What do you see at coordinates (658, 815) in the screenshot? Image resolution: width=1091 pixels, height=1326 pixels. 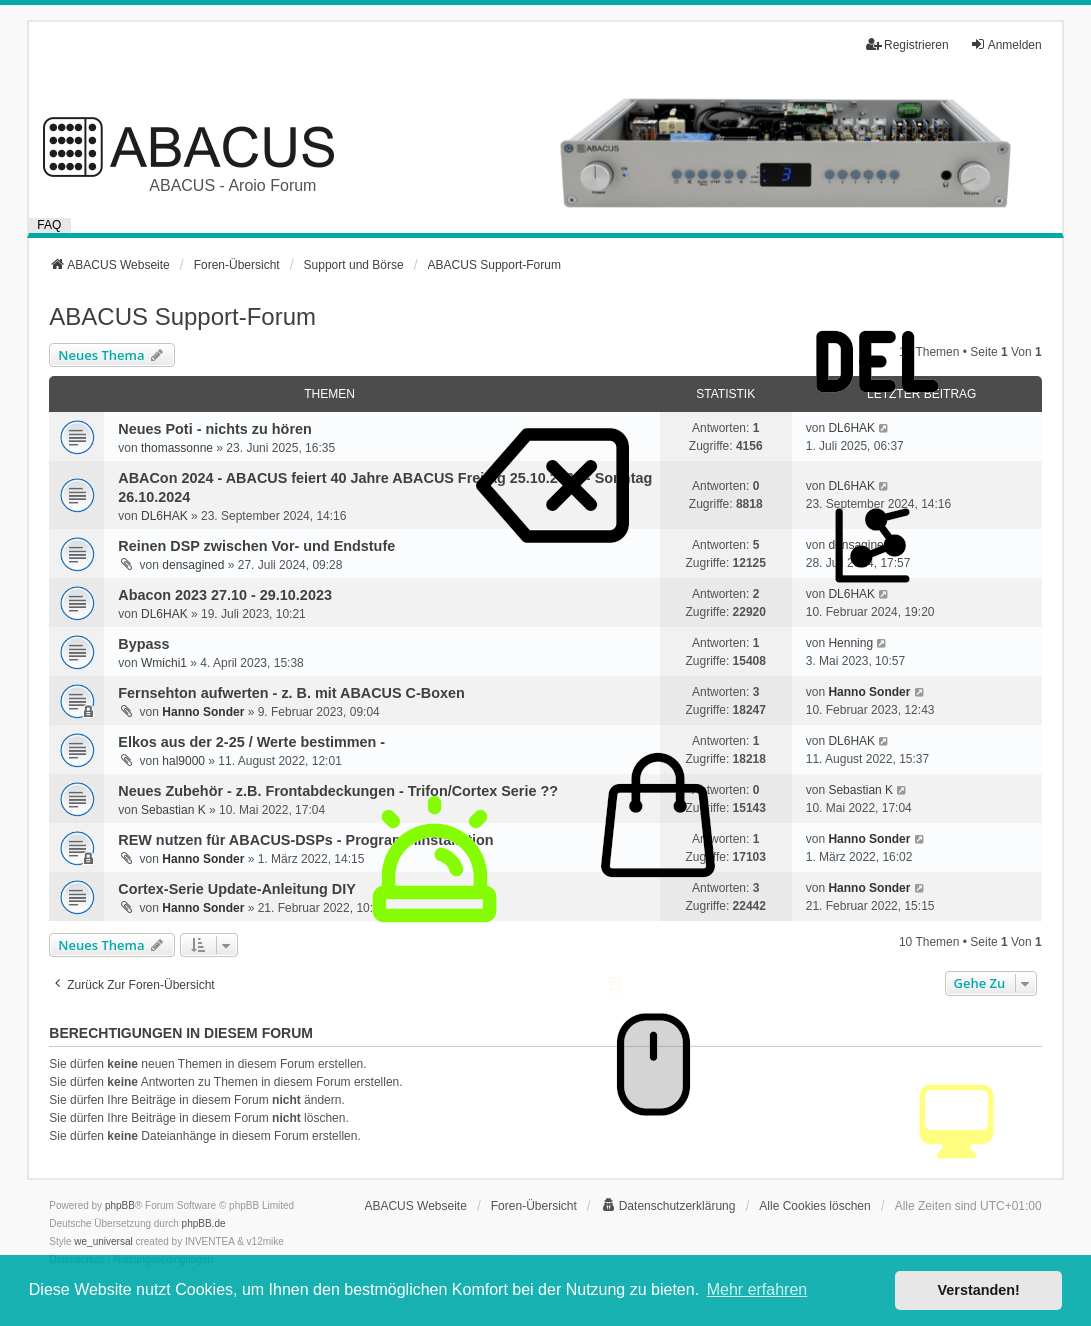 I see `view your shopping bag` at bounding box center [658, 815].